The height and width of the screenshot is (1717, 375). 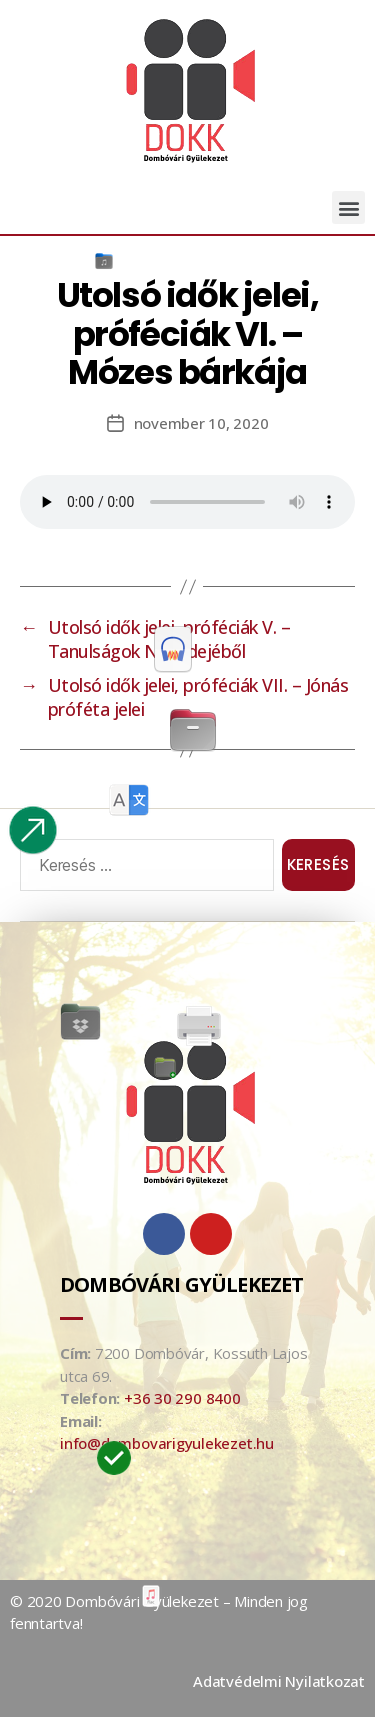 What do you see at coordinates (199, 1026) in the screenshot?
I see `print the current file or document` at bounding box center [199, 1026].